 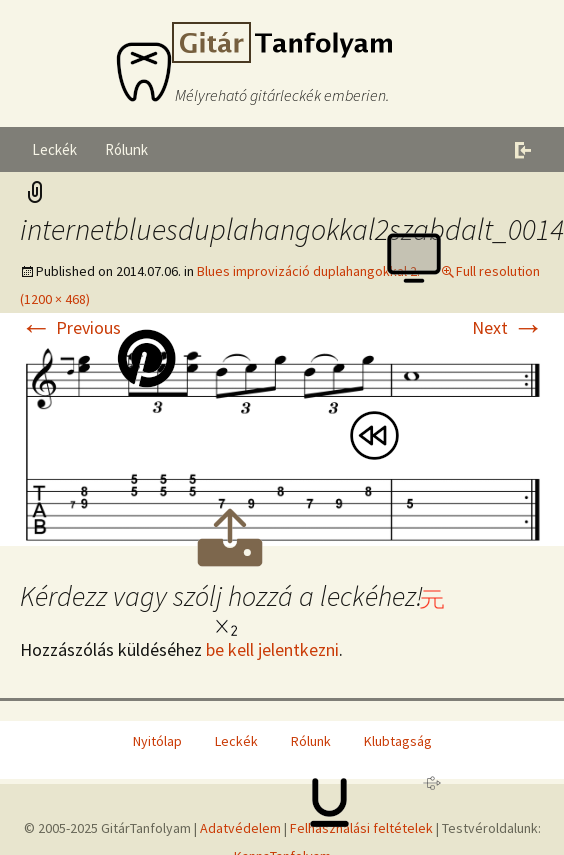 I want to click on open Pinterest app, so click(x=144, y=358).